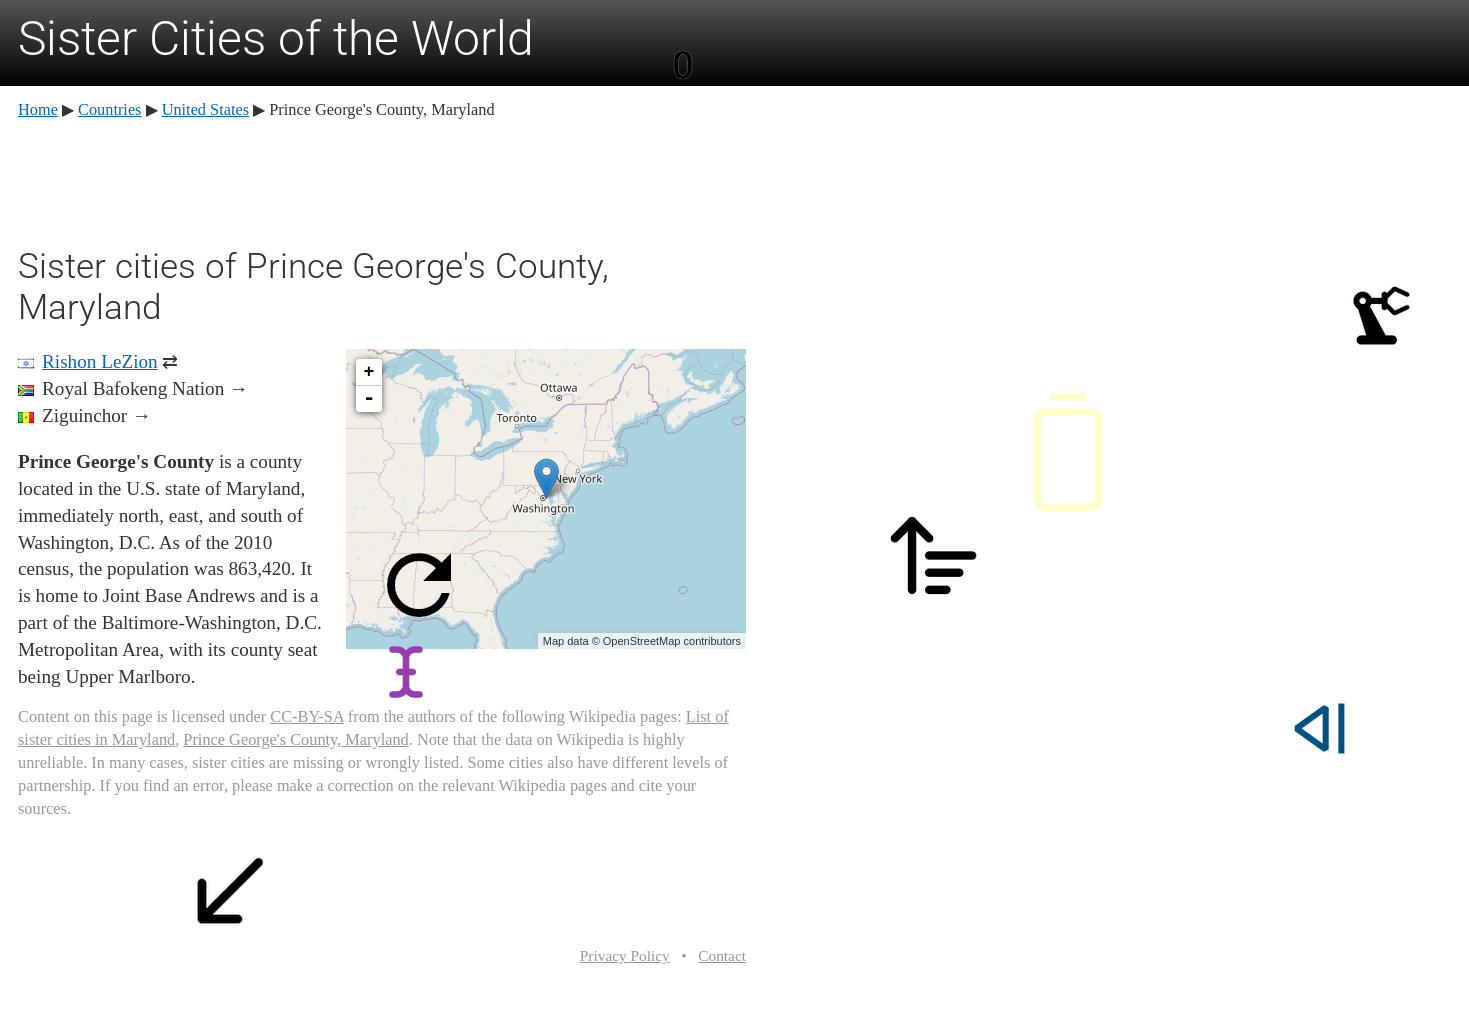  What do you see at coordinates (229, 892) in the screenshot?
I see `indicates an incoming call was received` at bounding box center [229, 892].